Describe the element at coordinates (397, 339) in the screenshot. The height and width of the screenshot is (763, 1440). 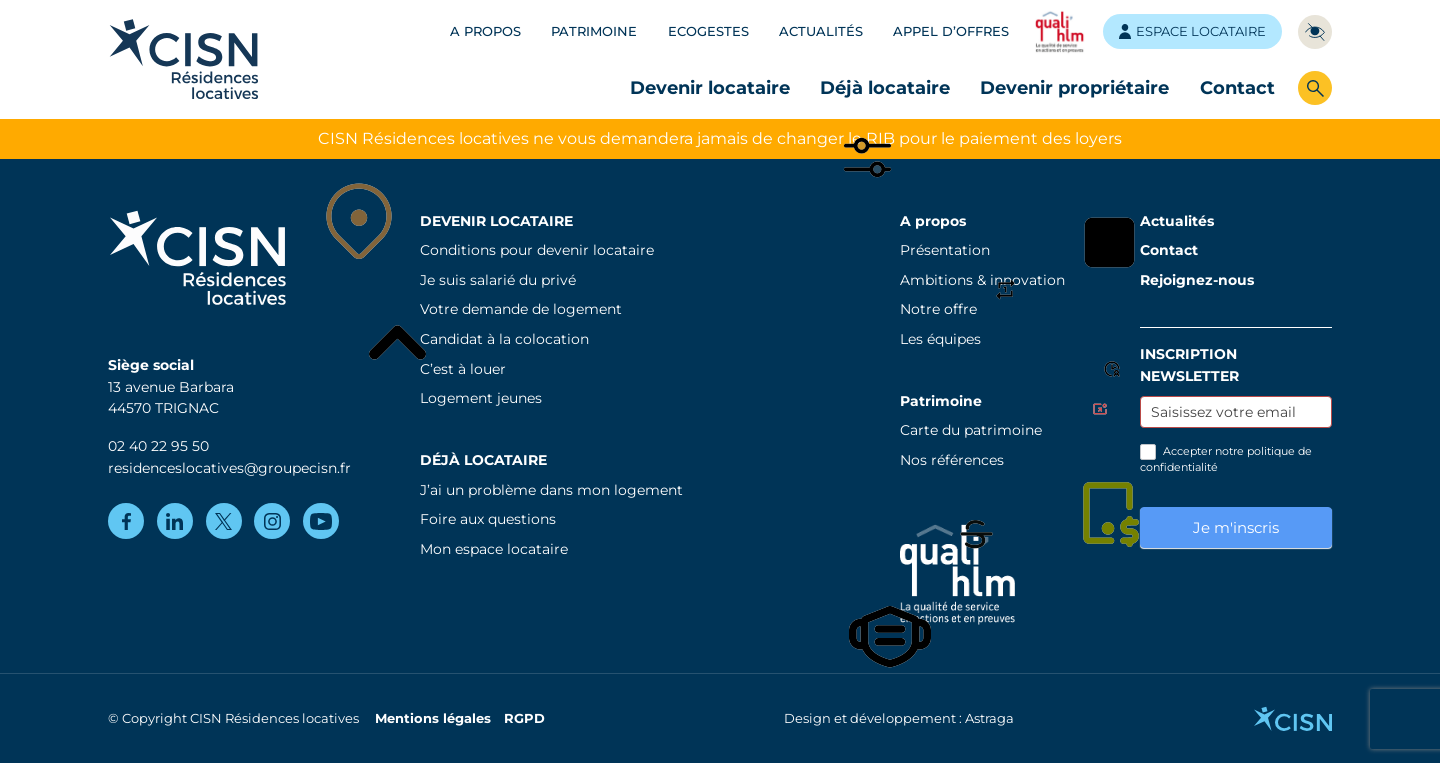
I see `collapse an expanded section` at that location.